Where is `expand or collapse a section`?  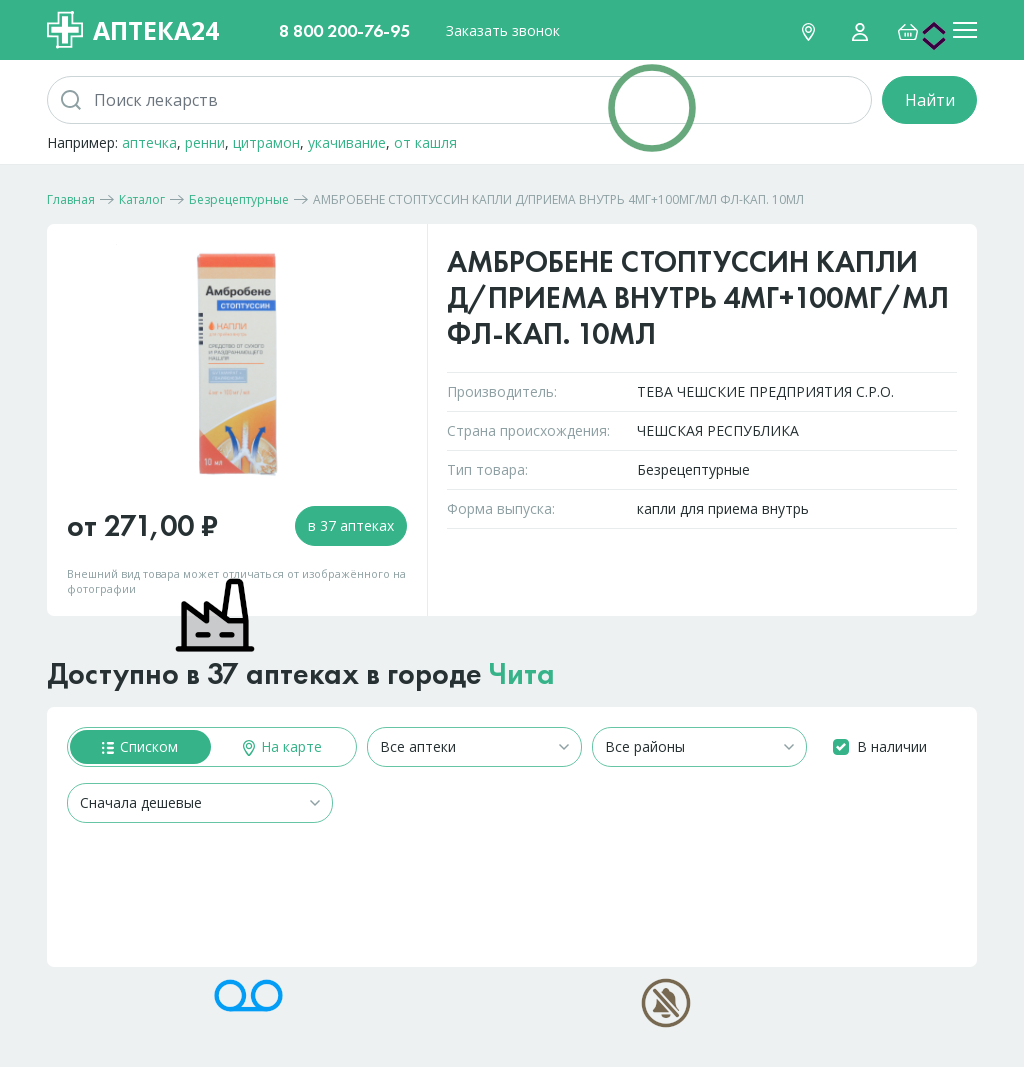 expand or collapse a section is located at coordinates (934, 36).